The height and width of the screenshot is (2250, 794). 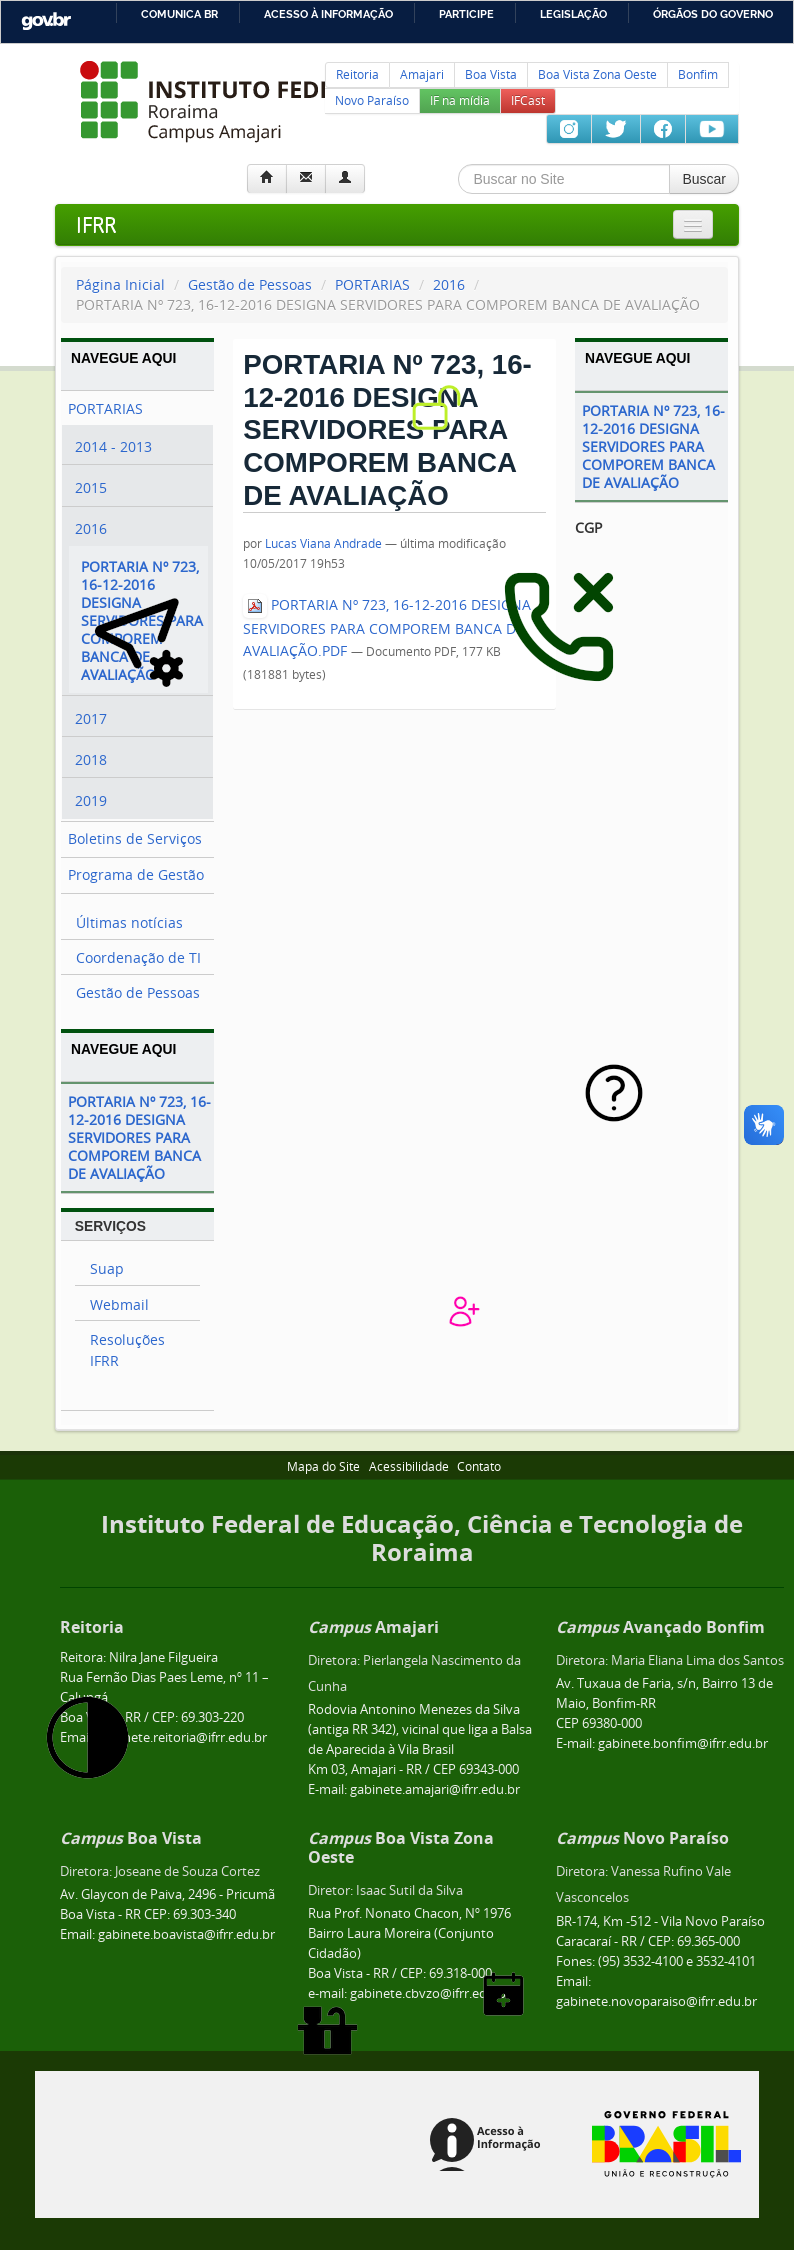 I want to click on unlocked or unsecured state, so click(x=436, y=407).